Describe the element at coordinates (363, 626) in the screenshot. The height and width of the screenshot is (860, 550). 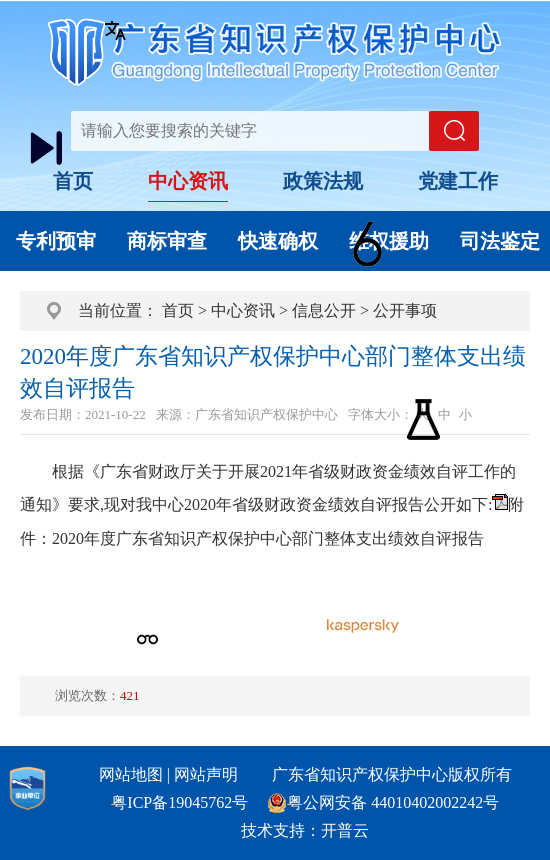
I see `kaspersky antivirus app` at that location.